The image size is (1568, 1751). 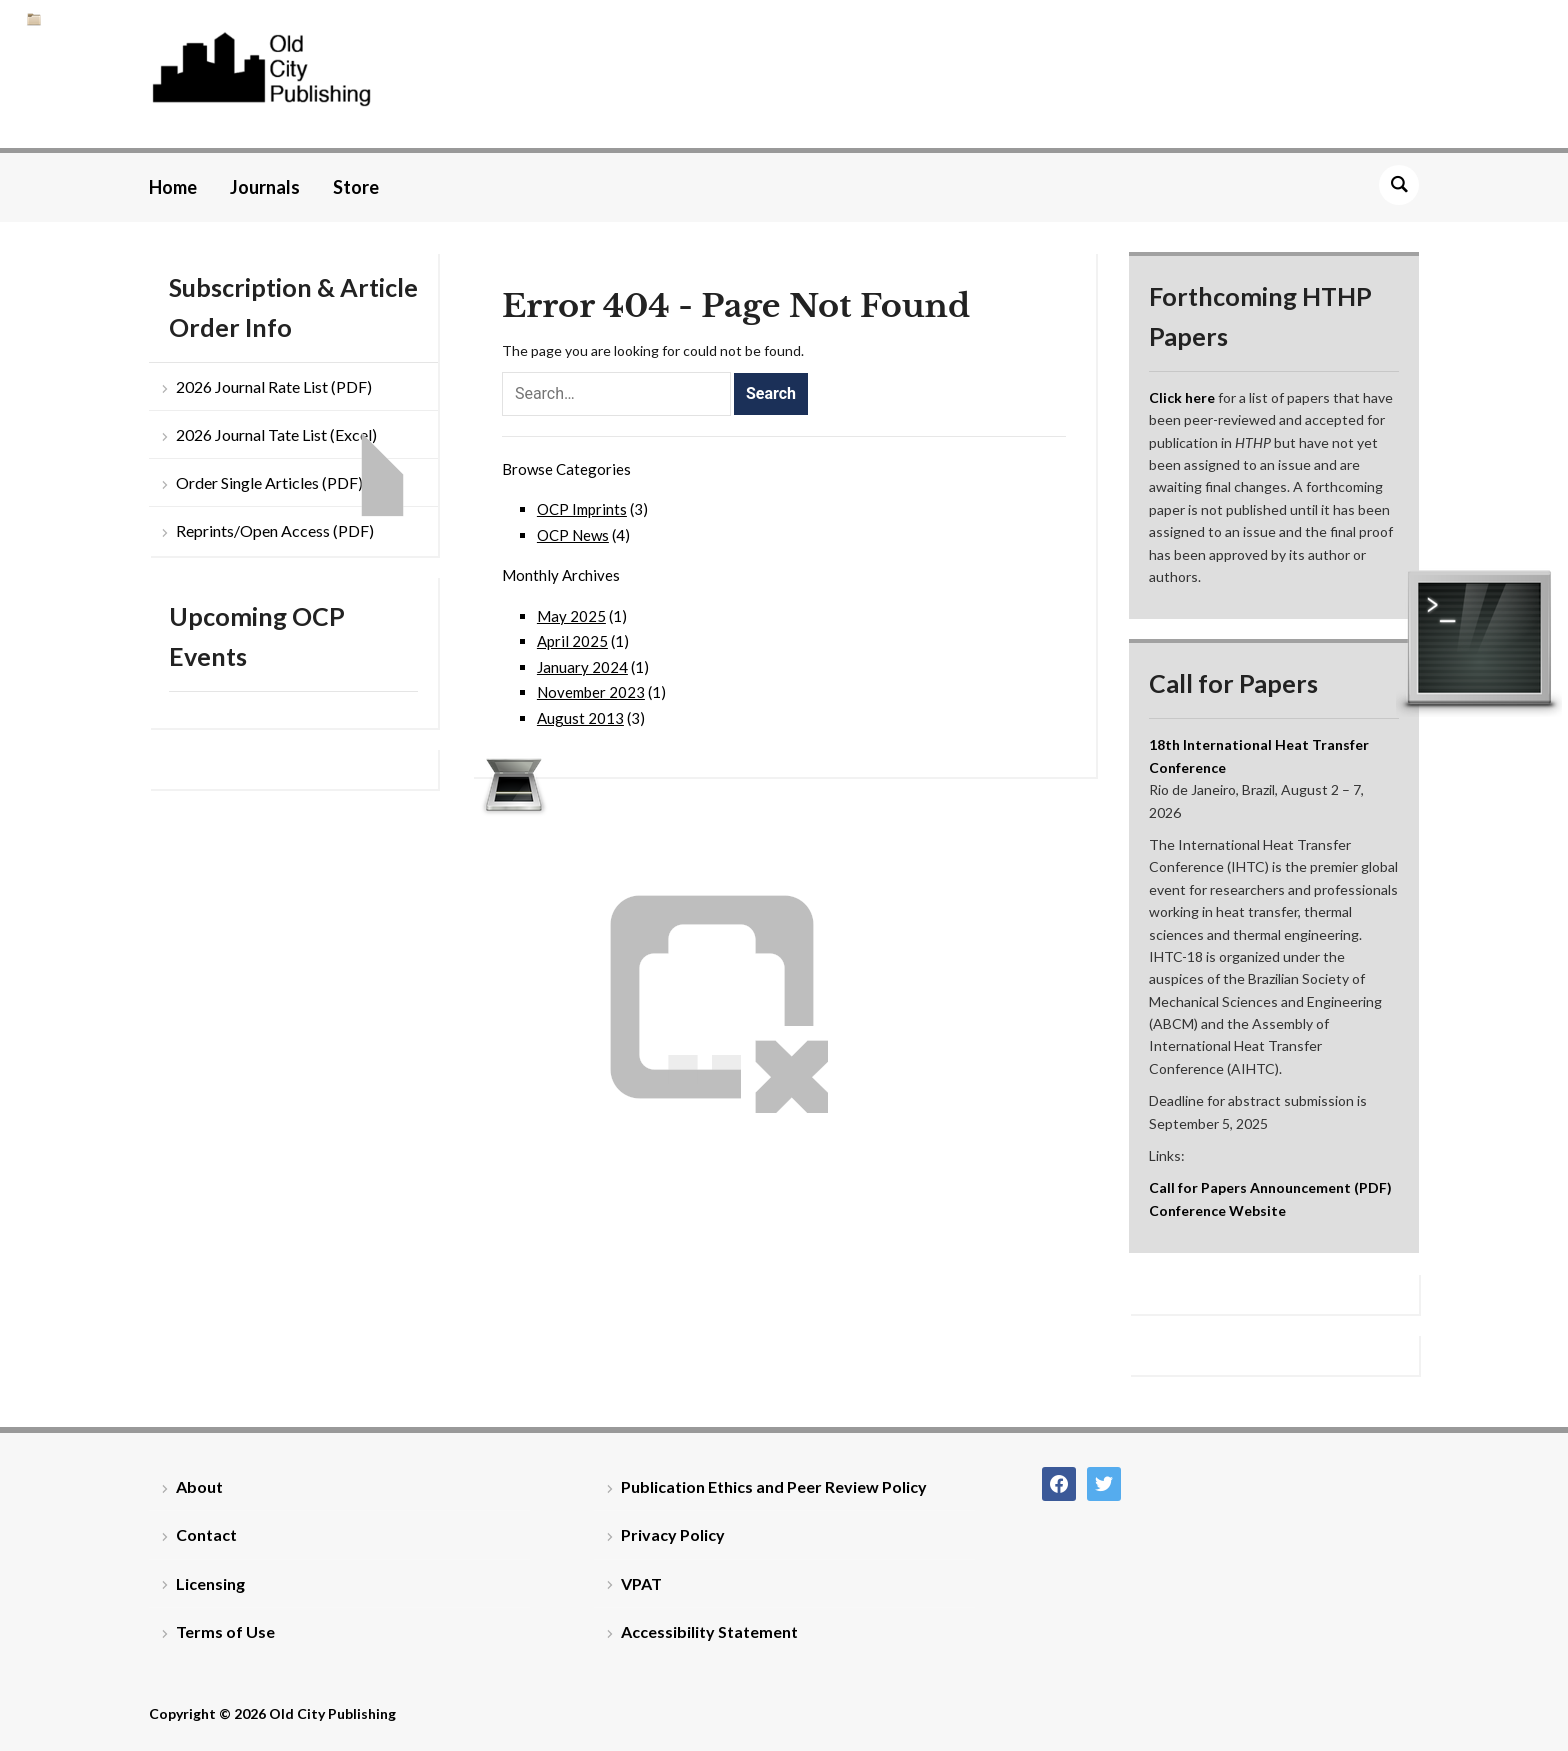 What do you see at coordinates (382, 474) in the screenshot?
I see `start text selection from the right side` at bounding box center [382, 474].